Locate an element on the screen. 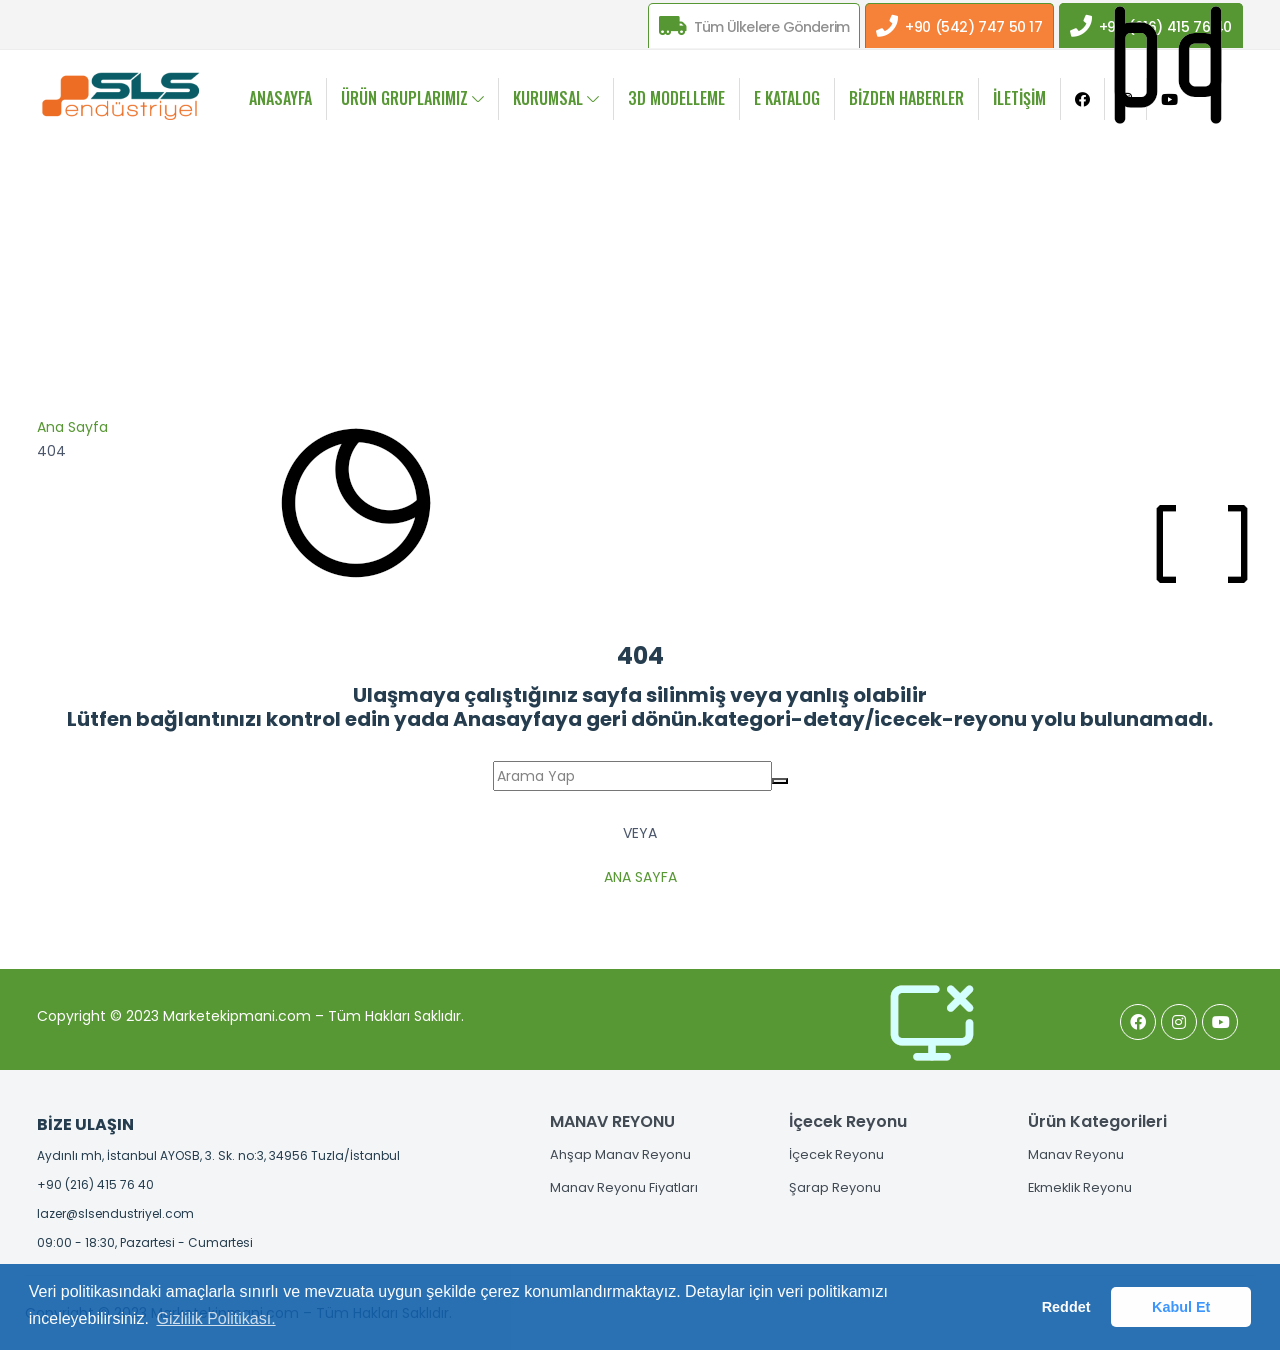 The image size is (1280, 1350). stop sharing your screen is located at coordinates (932, 1023).